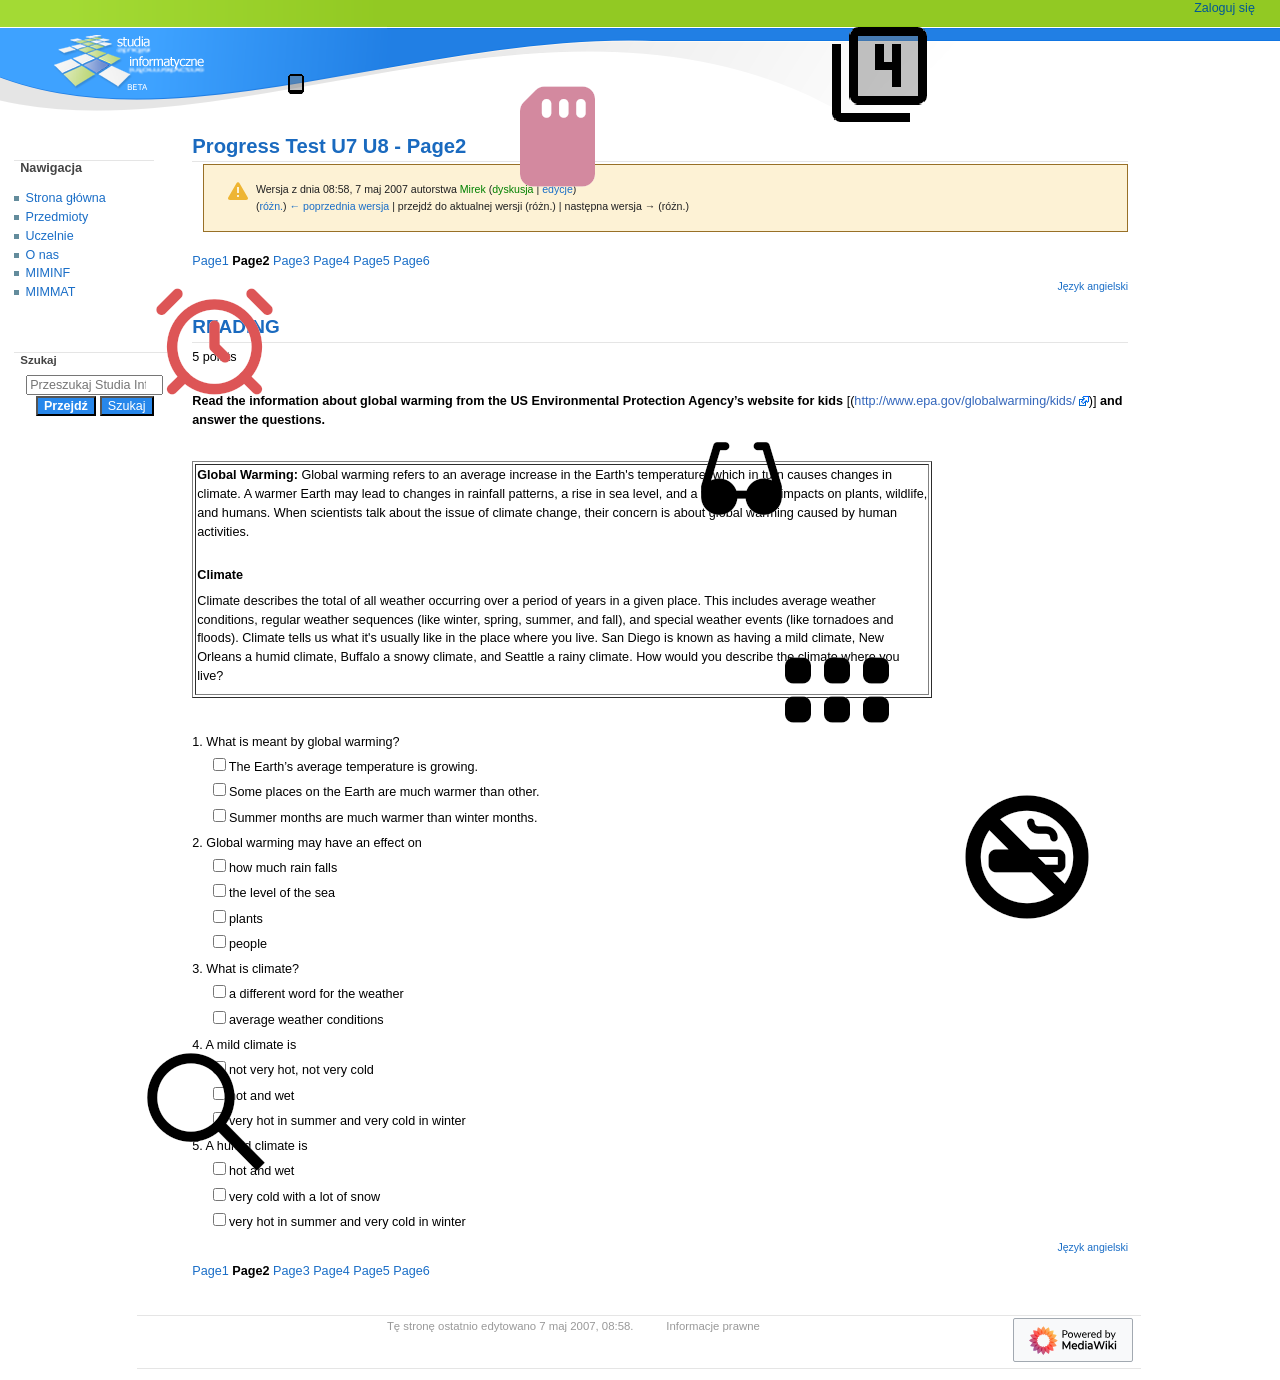 Image resolution: width=1280 pixels, height=1380 pixels. Describe the element at coordinates (296, 84) in the screenshot. I see `switch to tablet view or mode` at that location.